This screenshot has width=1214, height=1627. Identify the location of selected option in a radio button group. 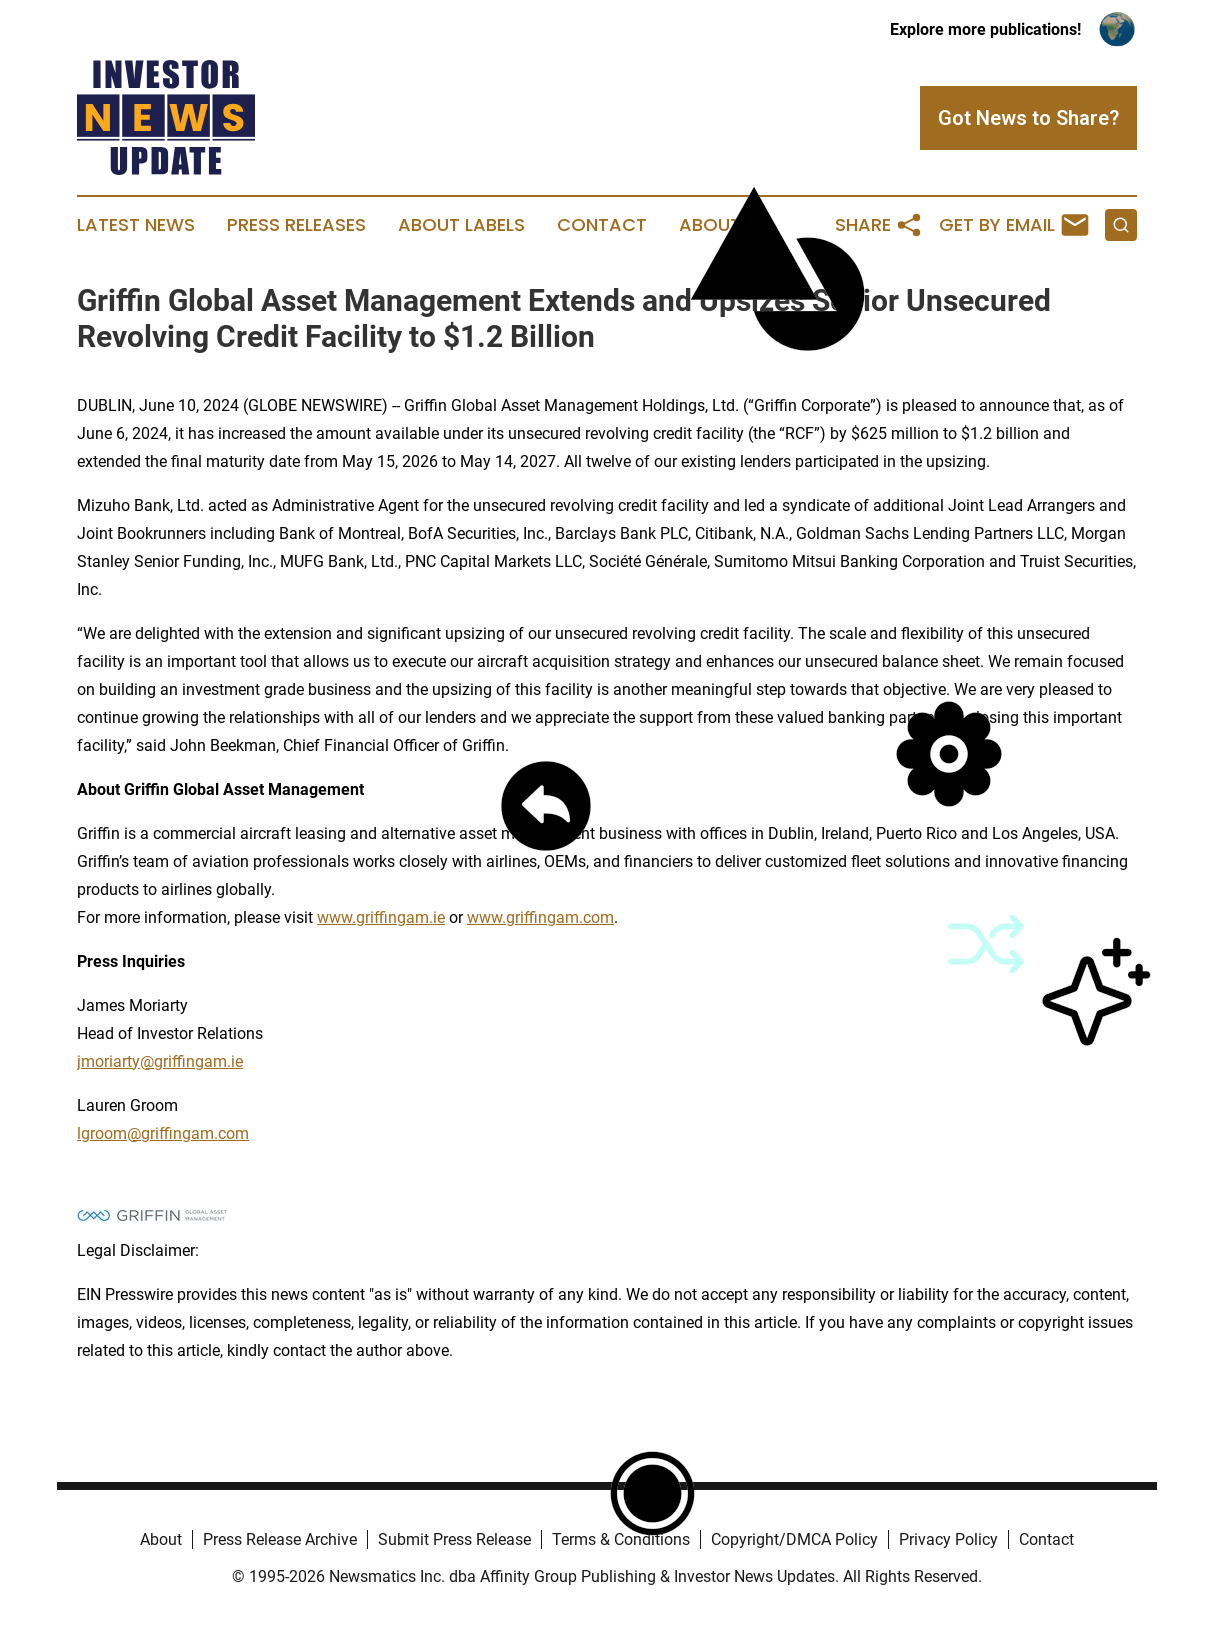
(652, 1493).